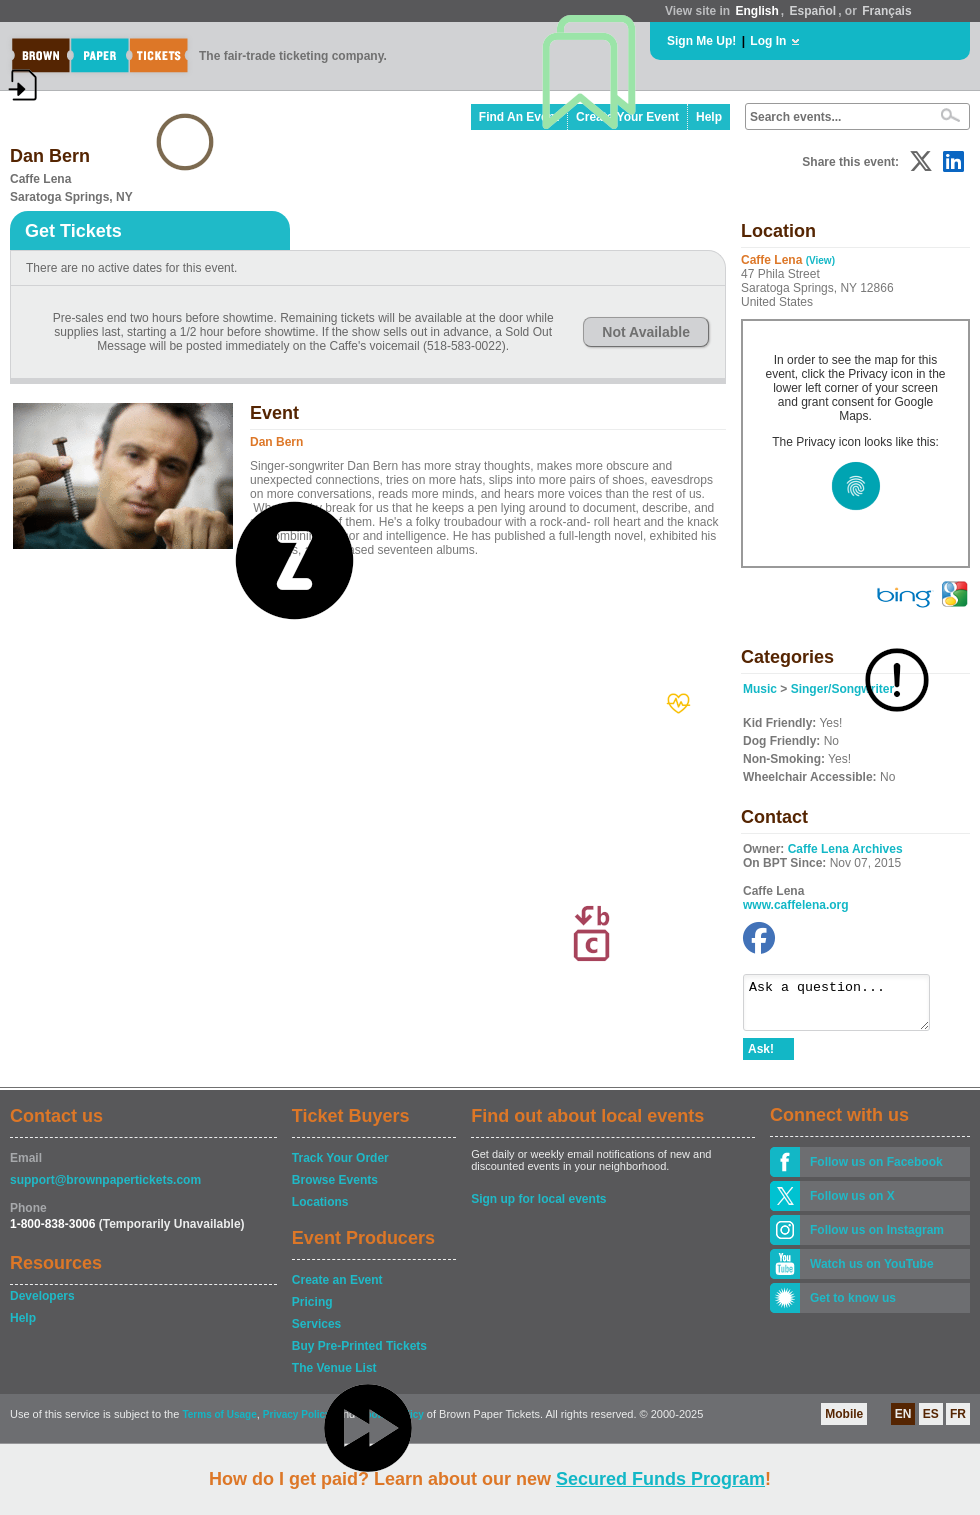  Describe the element at coordinates (24, 85) in the screenshot. I see `indicates a file has been moved to another location` at that location.